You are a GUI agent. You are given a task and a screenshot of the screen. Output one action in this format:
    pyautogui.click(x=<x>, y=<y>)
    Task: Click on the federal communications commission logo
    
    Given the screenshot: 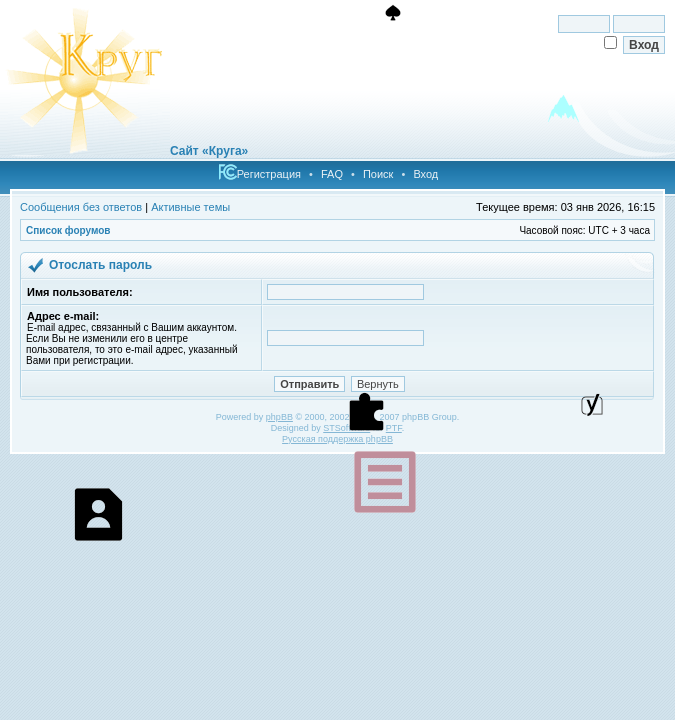 What is the action you would take?
    pyautogui.click(x=228, y=172)
    